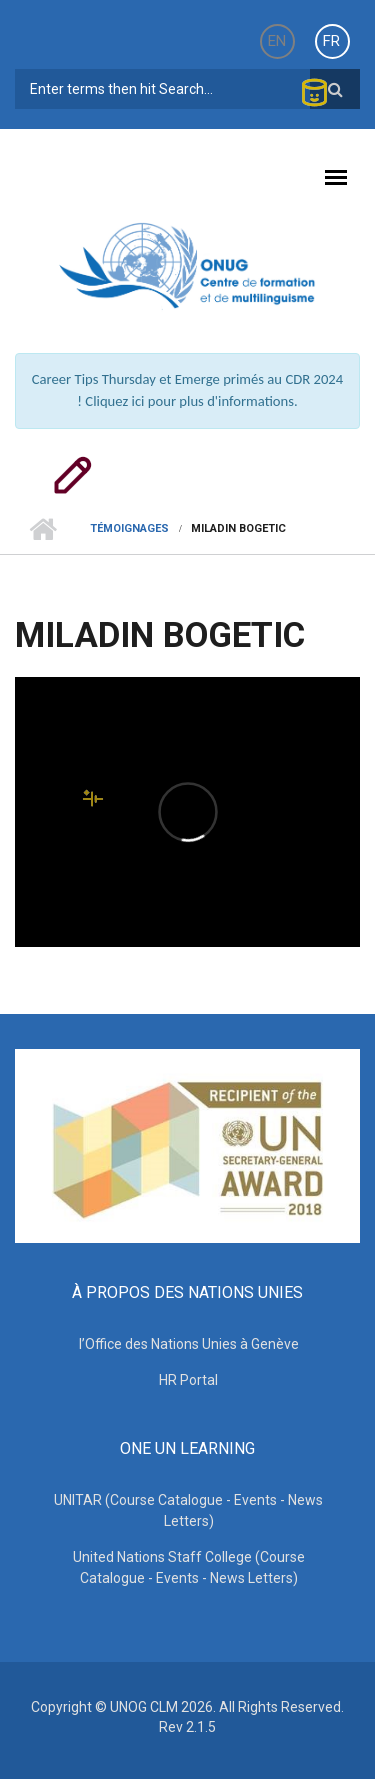  What do you see at coordinates (314, 92) in the screenshot?
I see `indicates a healthy or happy database status` at bounding box center [314, 92].